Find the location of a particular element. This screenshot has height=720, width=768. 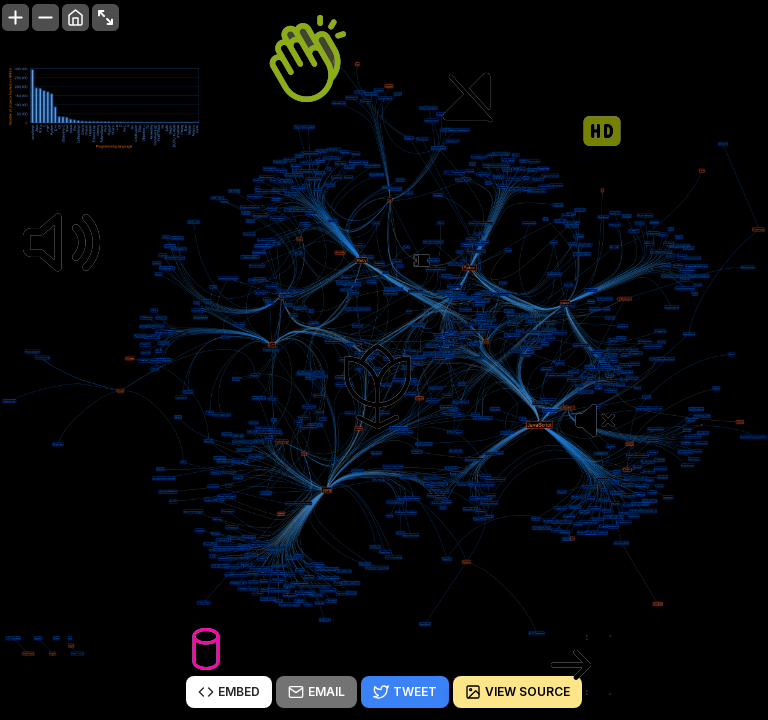

view your tickets or passes is located at coordinates (421, 260).